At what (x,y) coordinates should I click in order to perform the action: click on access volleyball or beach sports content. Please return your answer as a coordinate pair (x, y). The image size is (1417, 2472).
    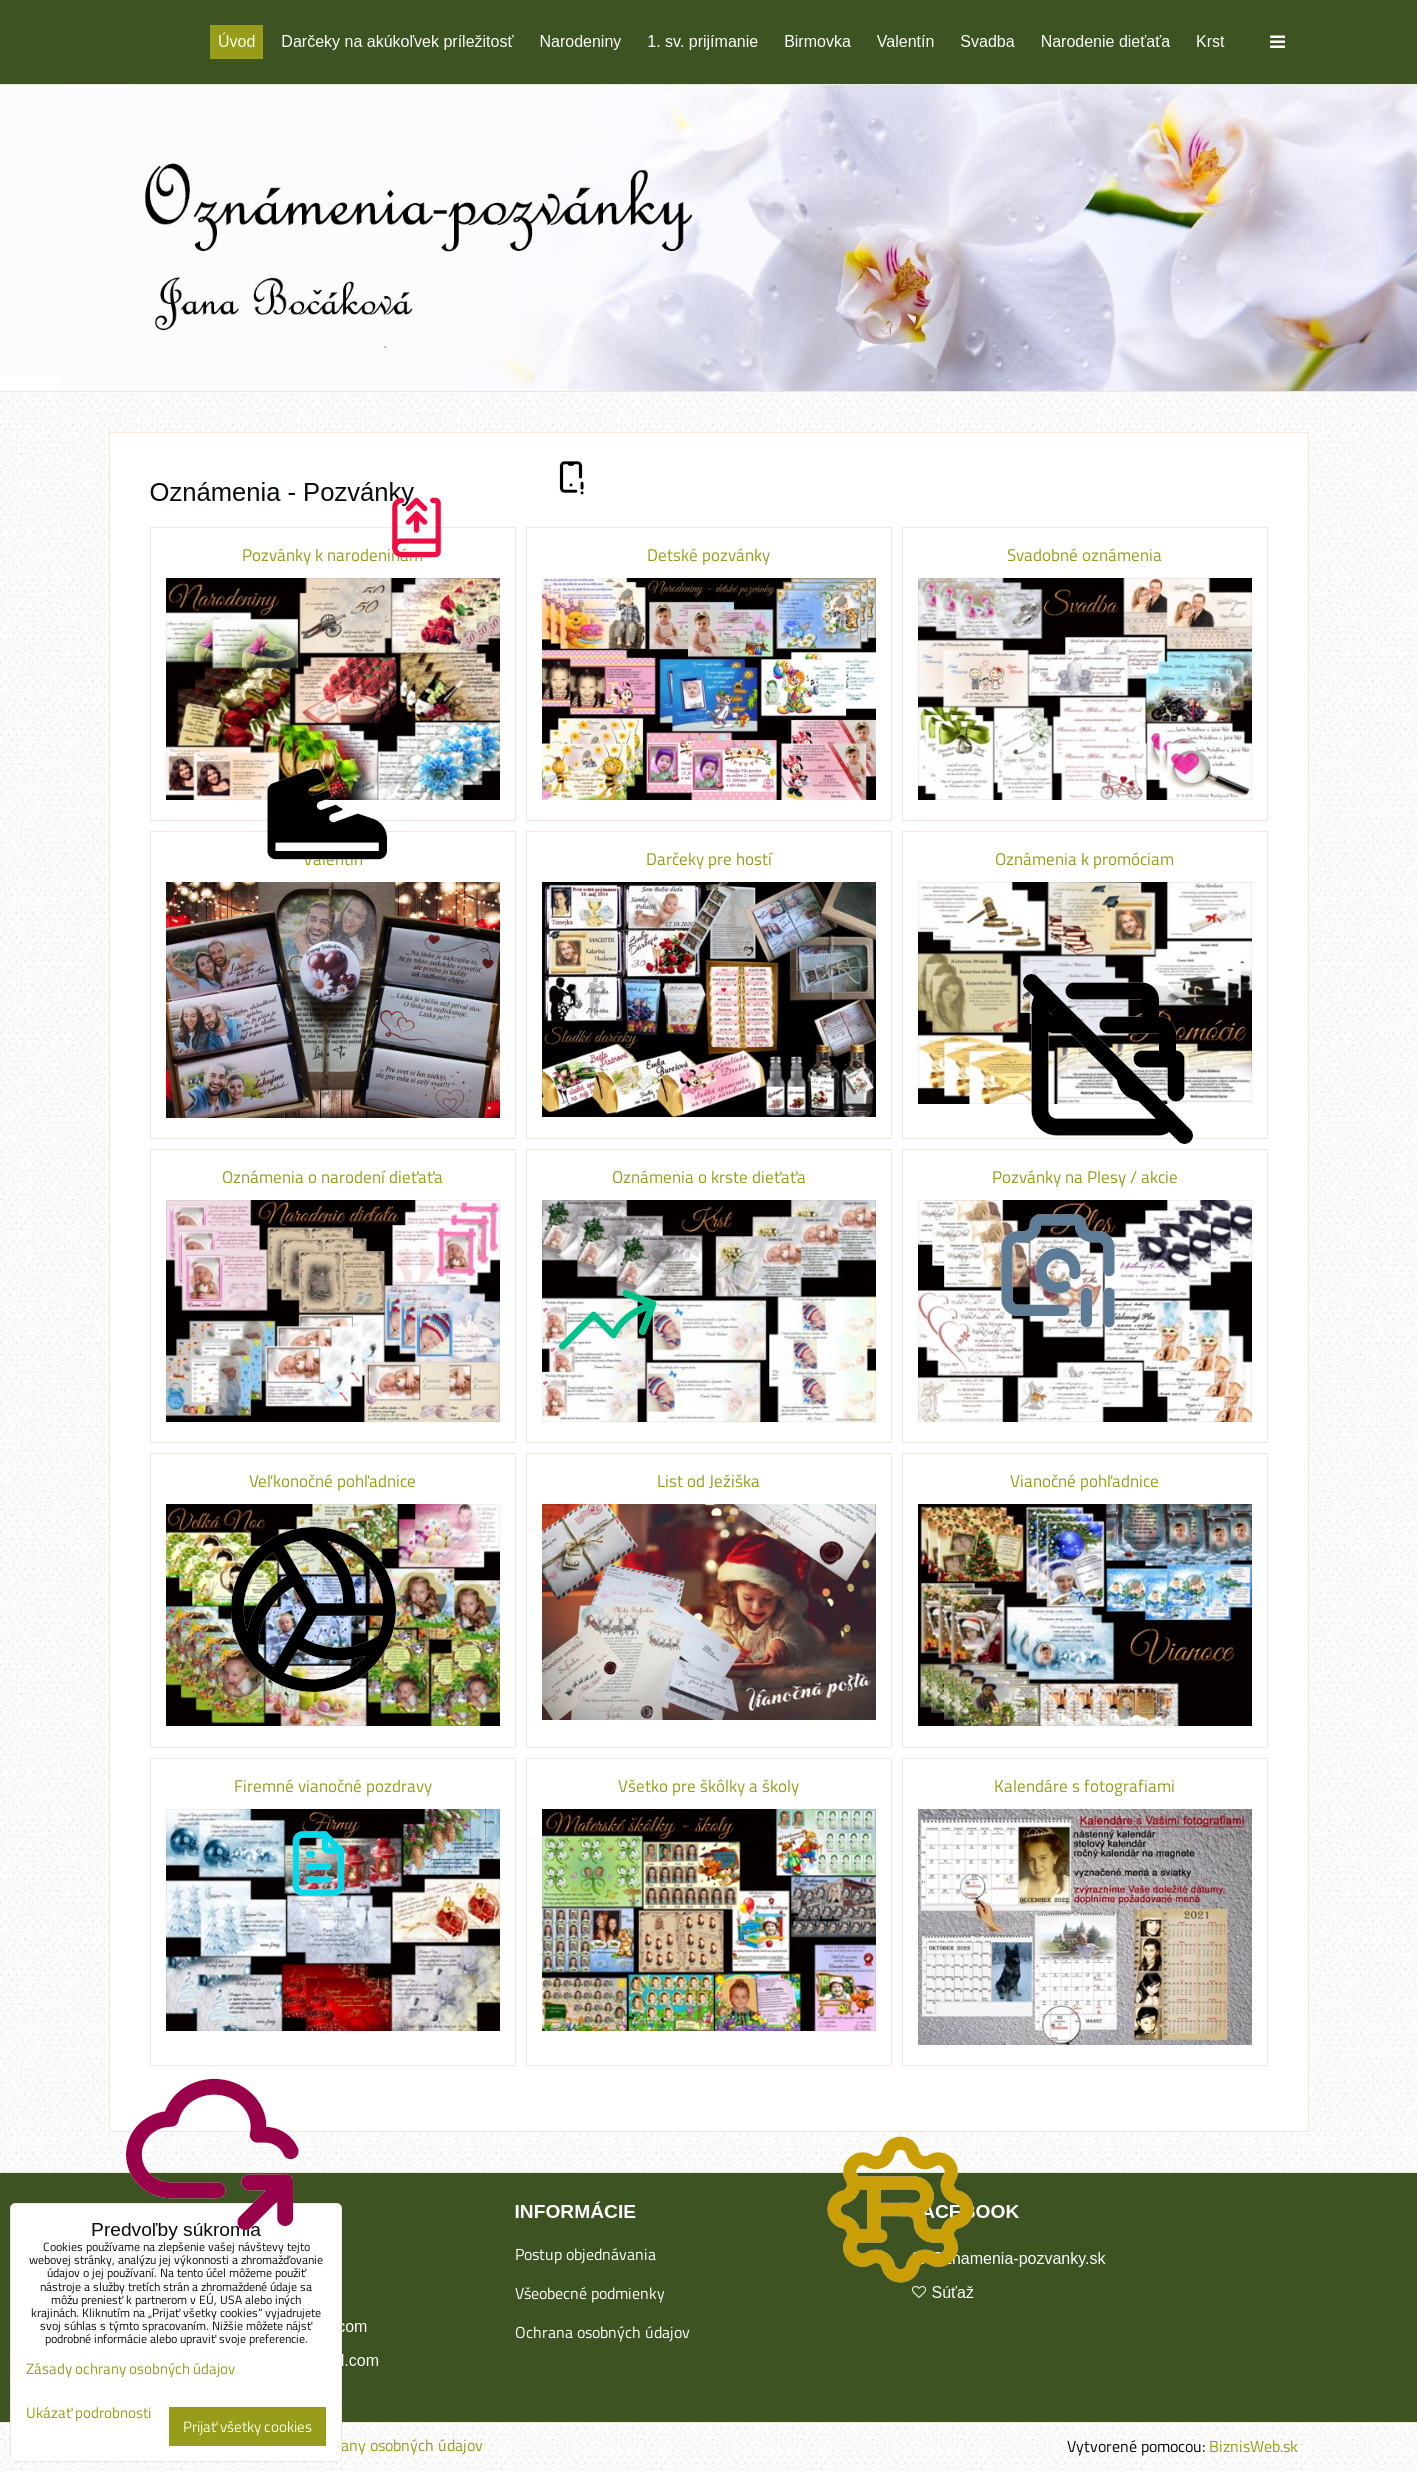
    Looking at the image, I should click on (313, 1609).